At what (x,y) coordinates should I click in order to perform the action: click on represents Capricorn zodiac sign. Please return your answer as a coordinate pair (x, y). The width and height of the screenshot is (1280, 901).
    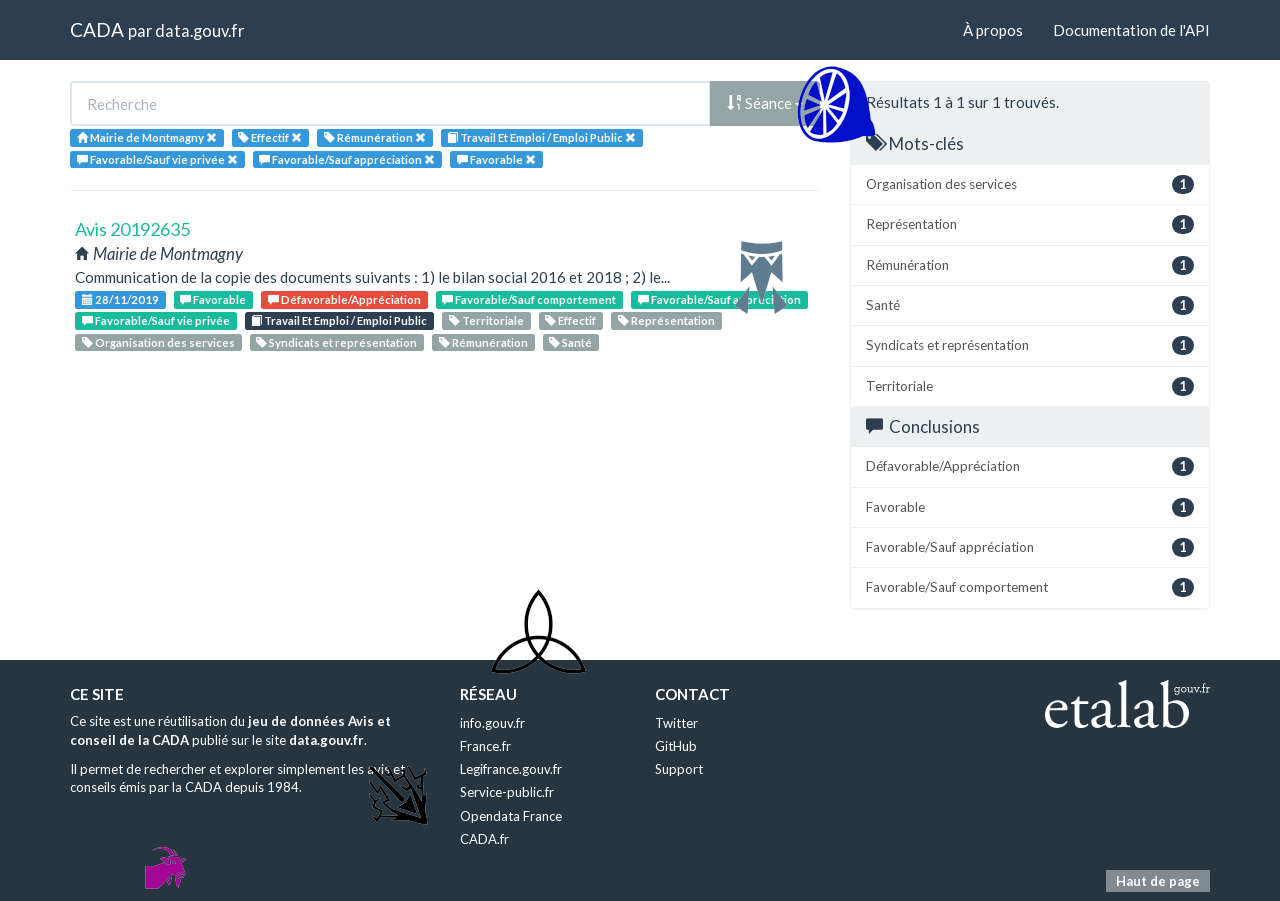
    Looking at the image, I should click on (167, 867).